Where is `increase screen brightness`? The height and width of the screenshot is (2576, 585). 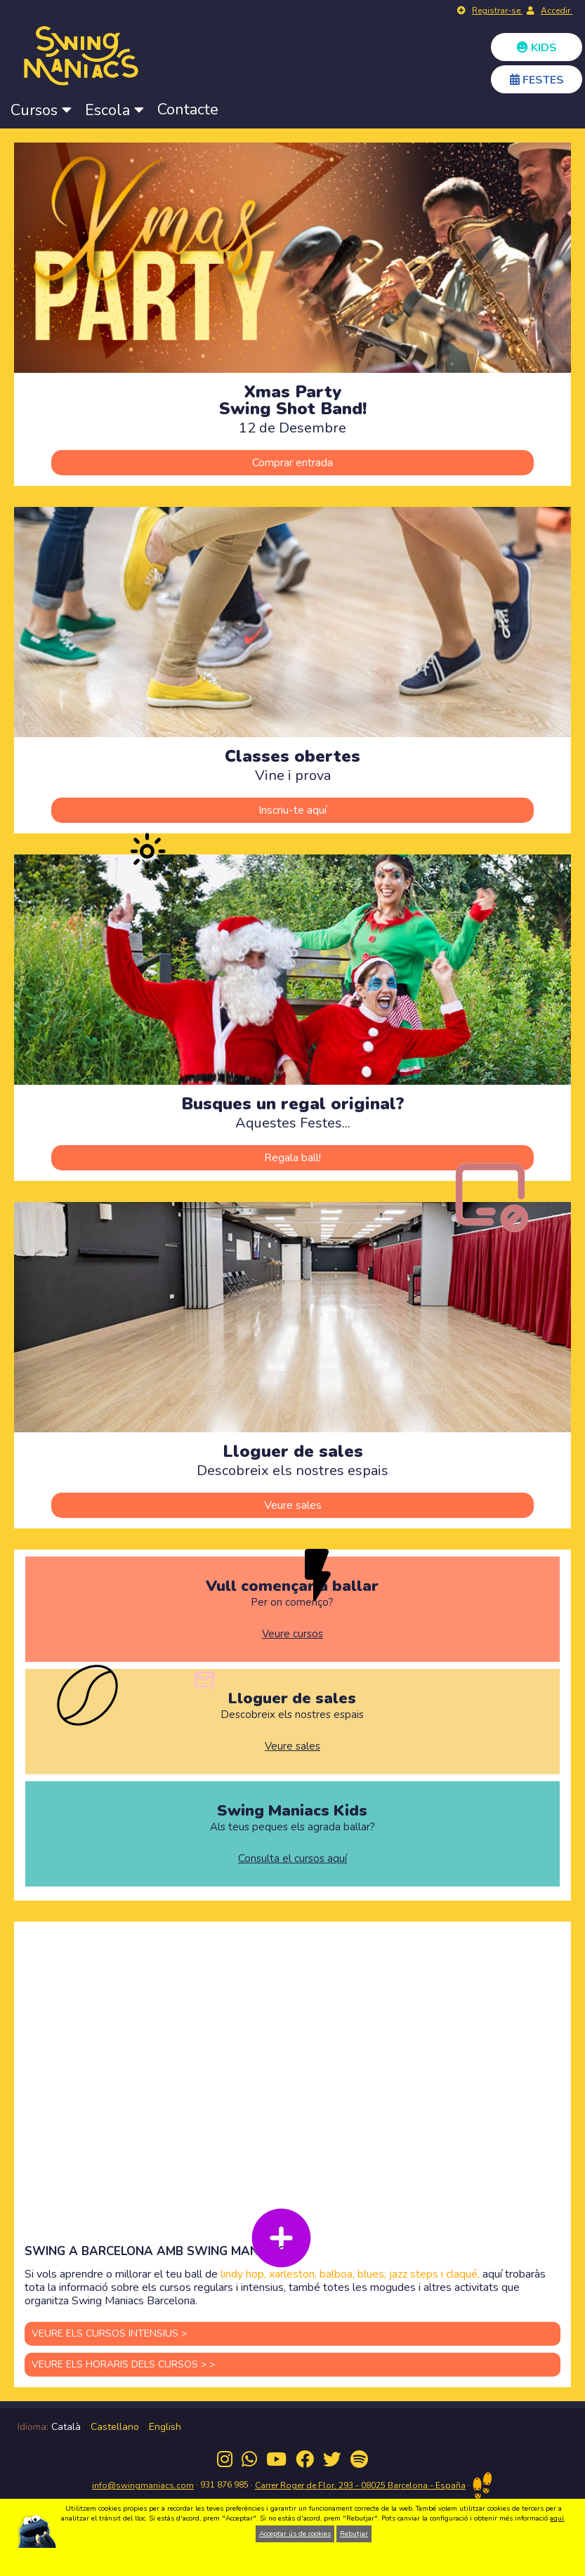
increase screen brightness is located at coordinates (147, 851).